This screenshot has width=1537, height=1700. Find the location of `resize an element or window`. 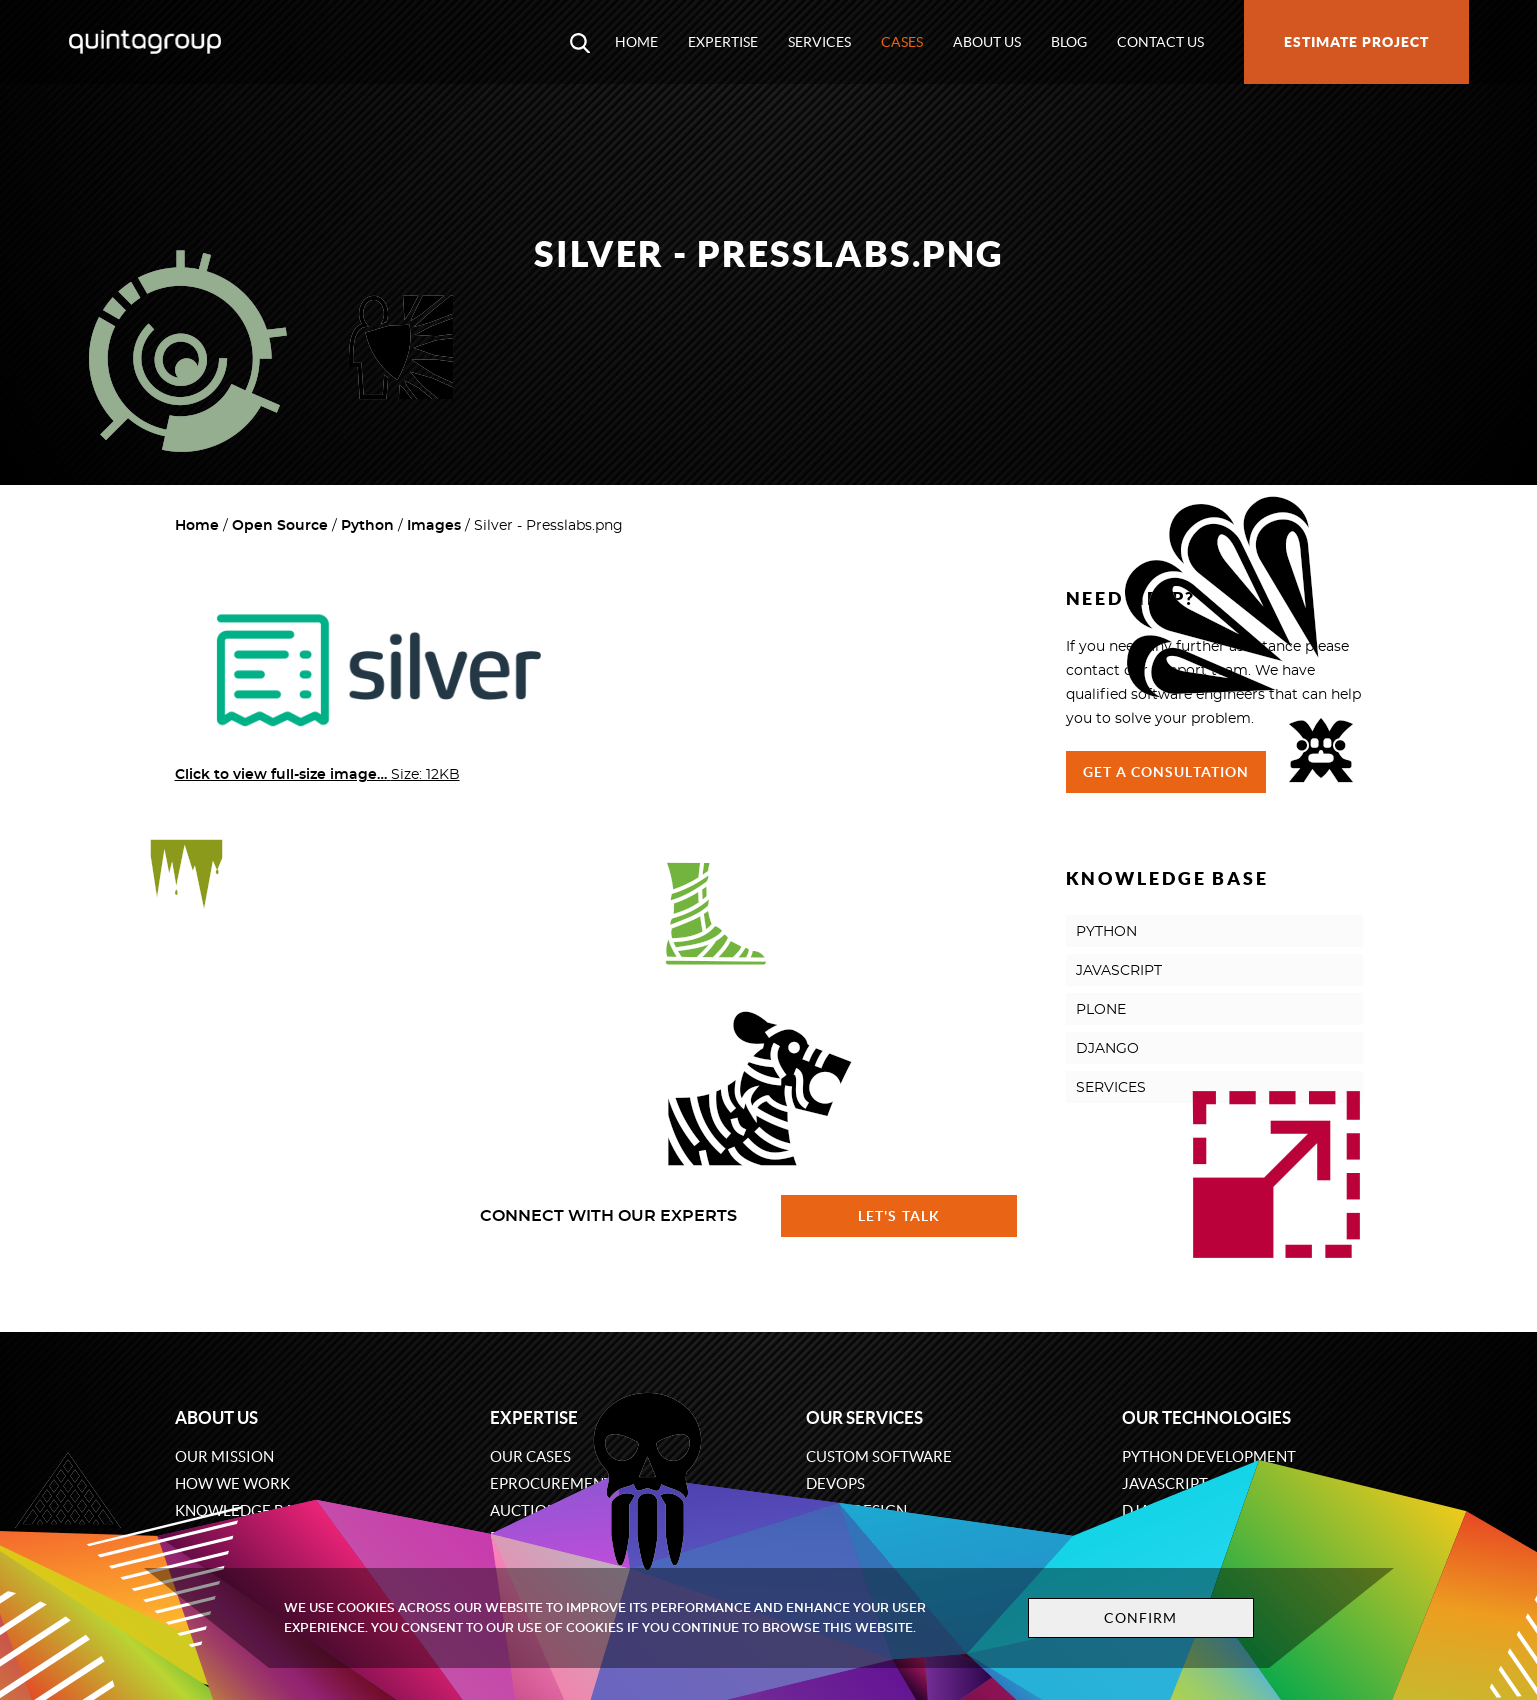

resize an element or window is located at coordinates (1276, 1174).